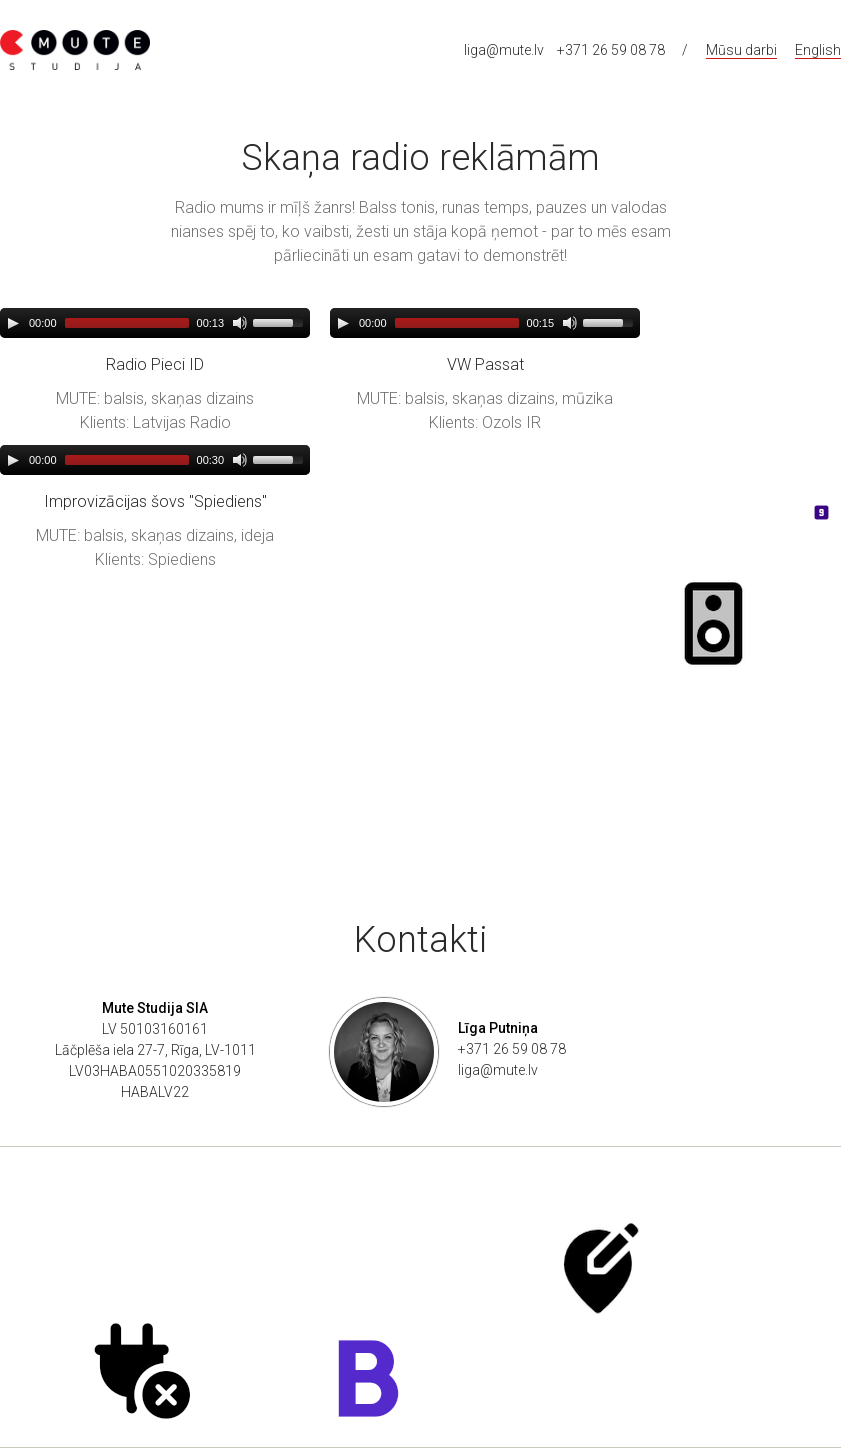  Describe the element at coordinates (713, 623) in the screenshot. I see `adjust speaker or audio output settings` at that location.